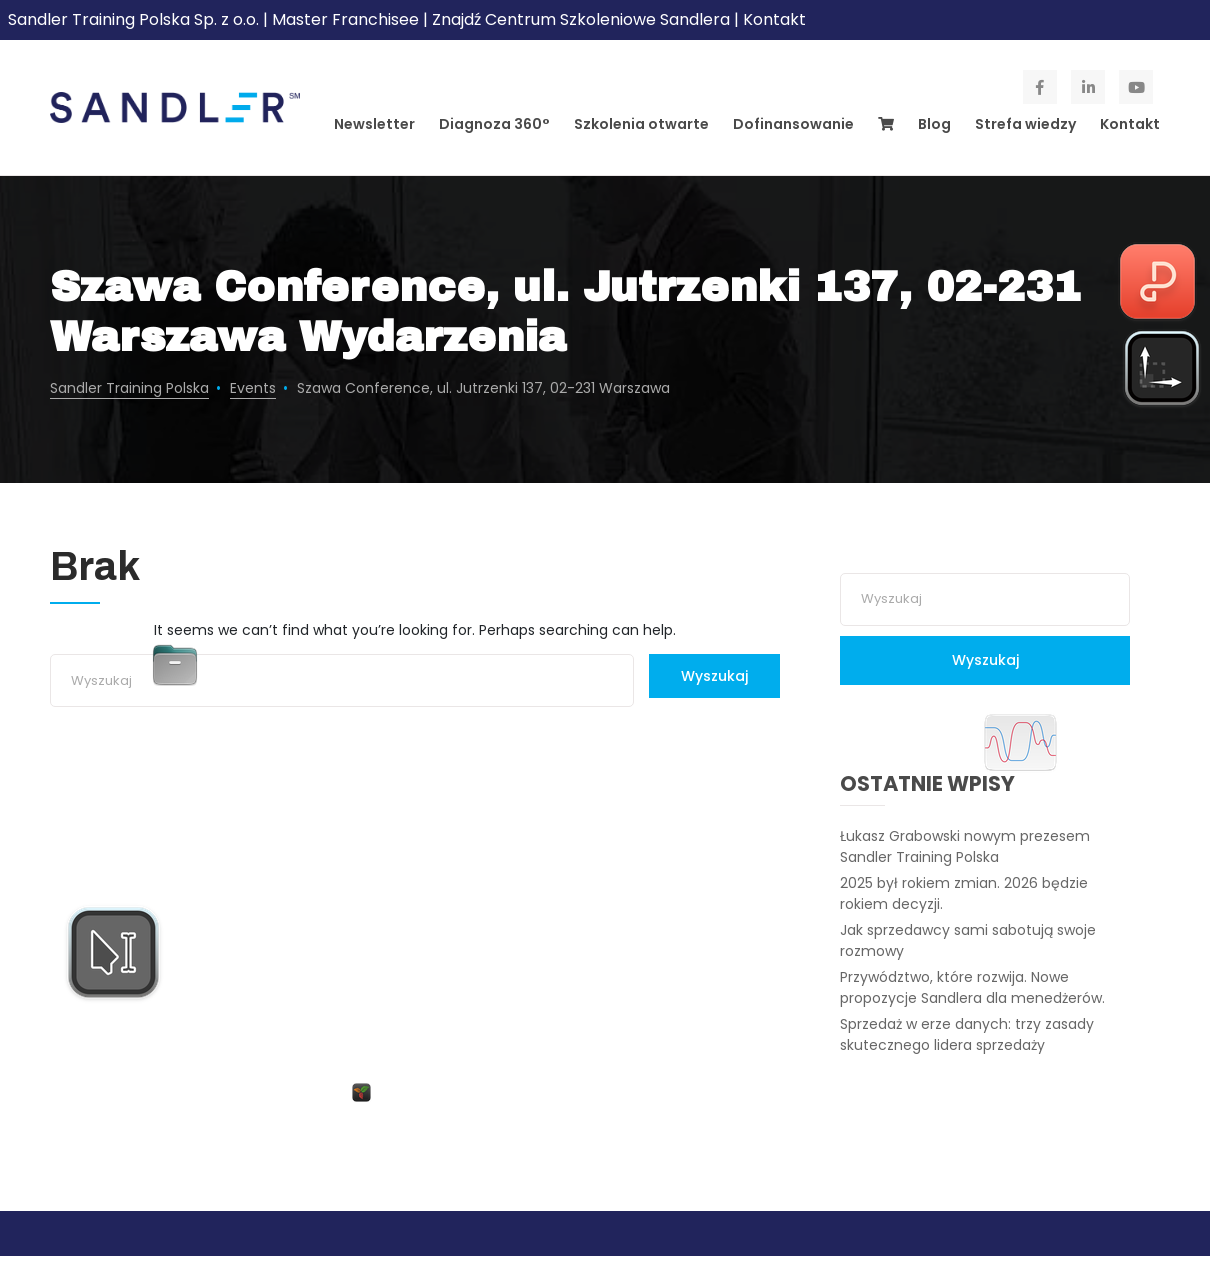 The width and height of the screenshot is (1210, 1284). What do you see at coordinates (1020, 742) in the screenshot?
I see `open power statistics application` at bounding box center [1020, 742].